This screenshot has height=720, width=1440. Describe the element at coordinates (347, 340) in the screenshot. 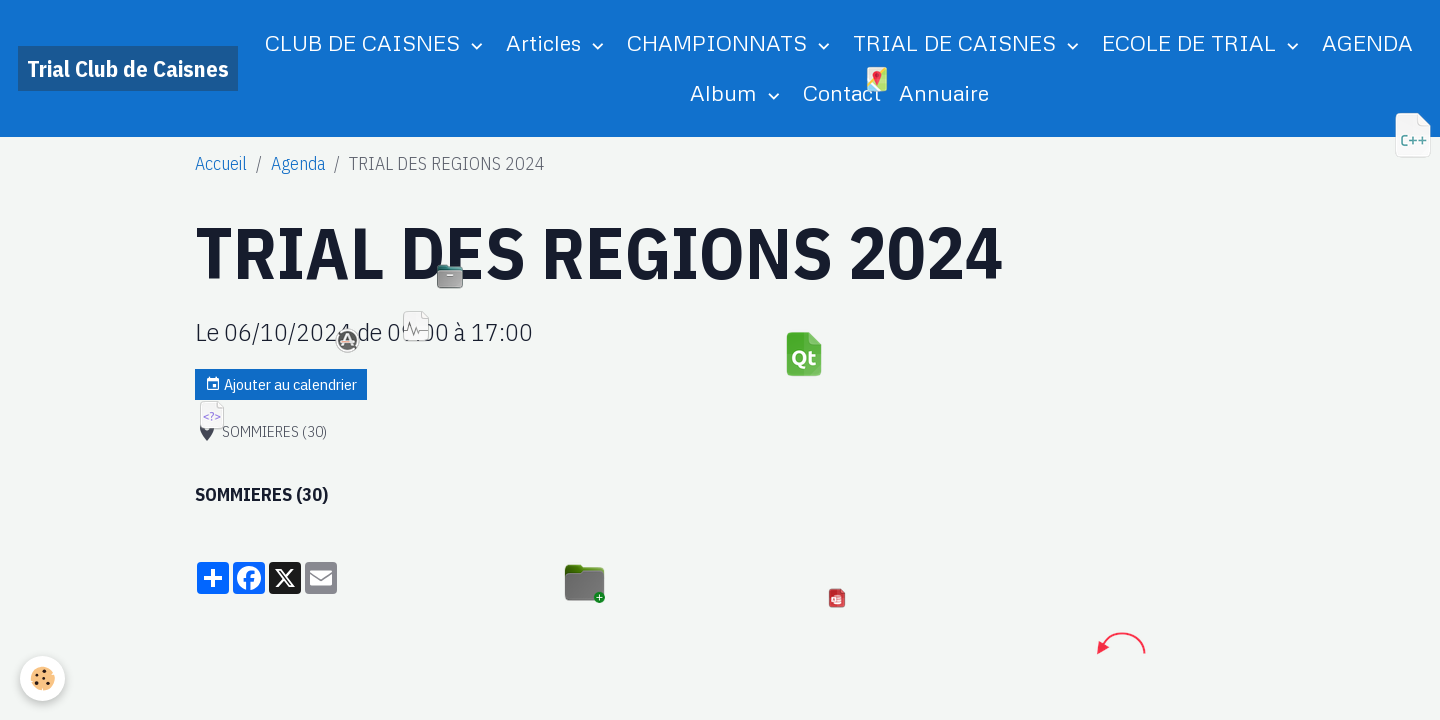

I see `open the software update manager` at that location.